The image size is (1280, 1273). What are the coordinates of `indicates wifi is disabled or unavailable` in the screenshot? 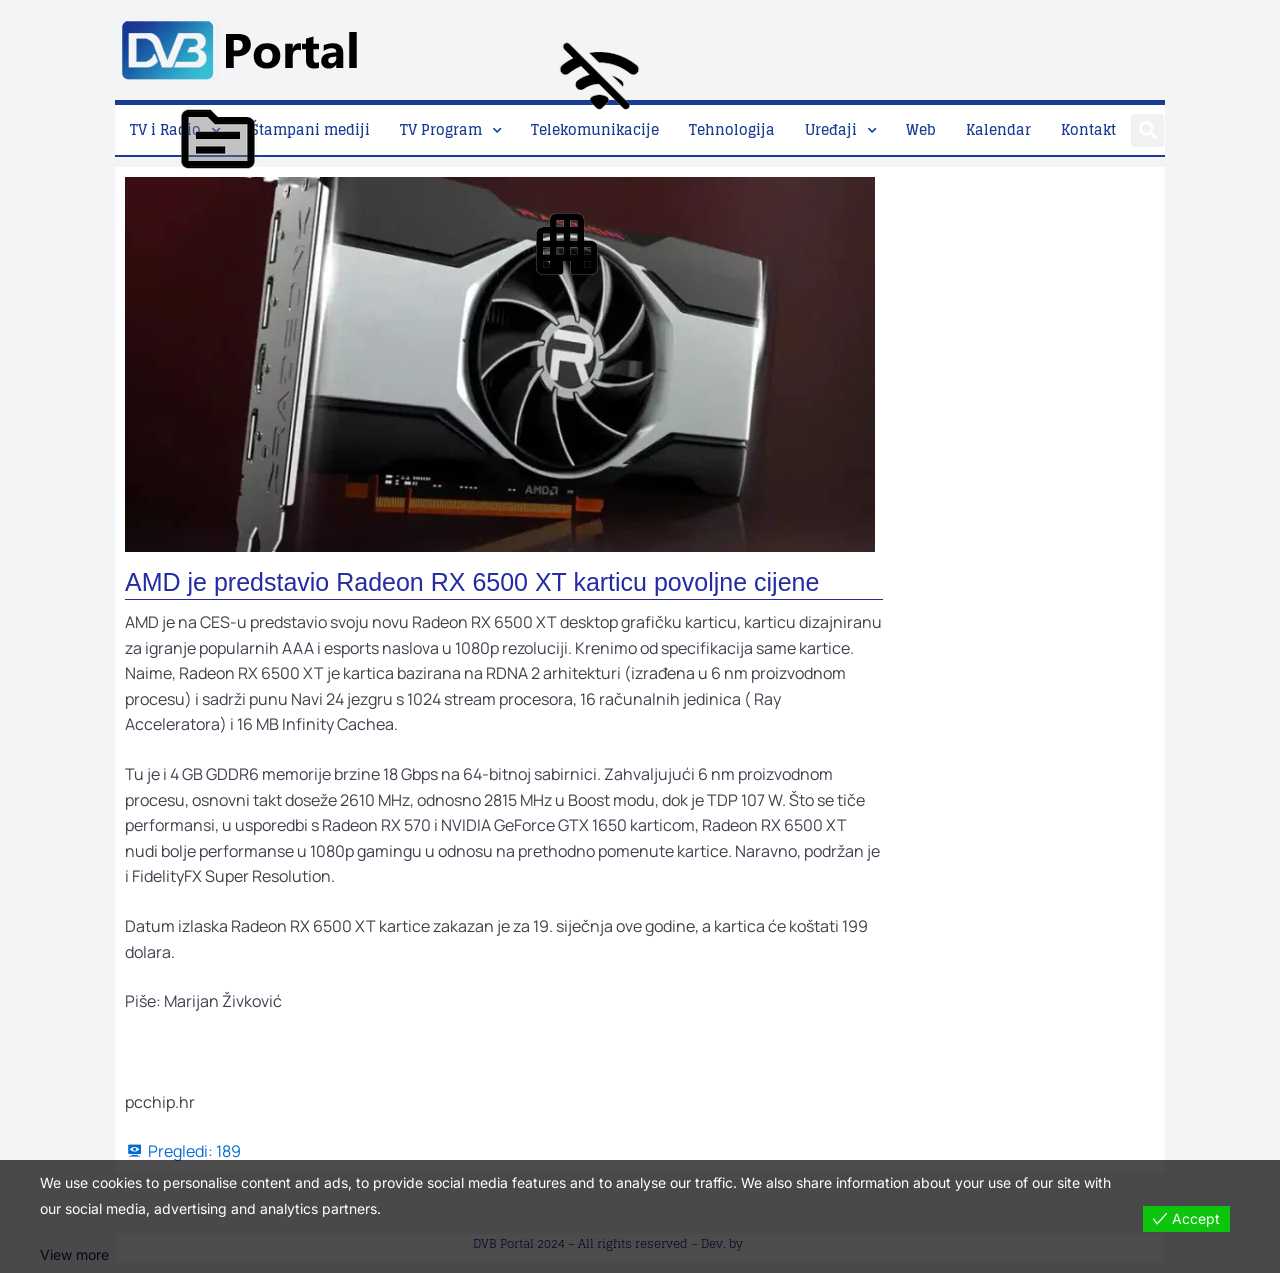 It's located at (599, 80).